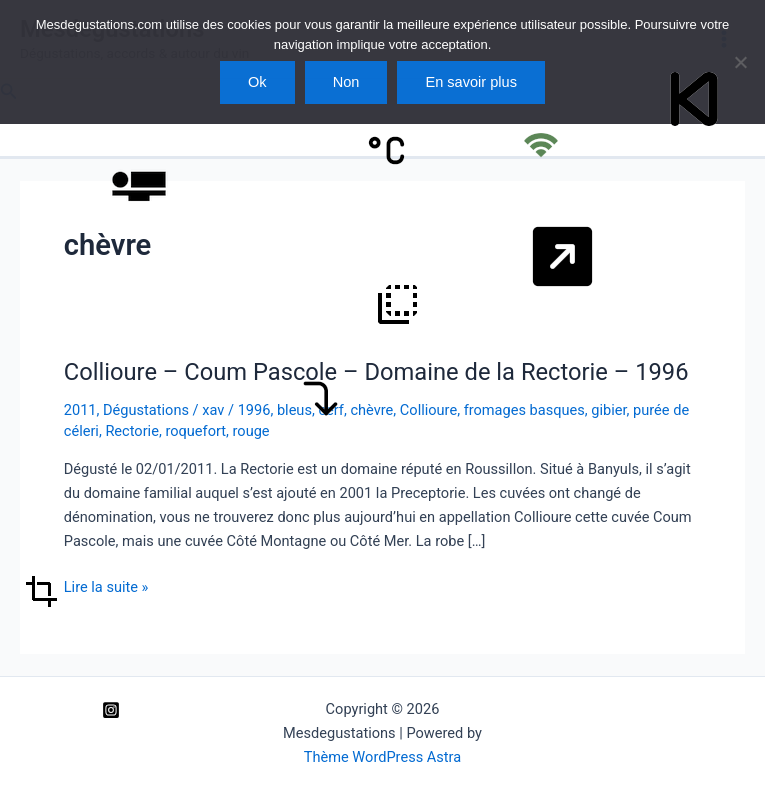 This screenshot has width=765, height=799. I want to click on skip to previous track, so click(693, 99).